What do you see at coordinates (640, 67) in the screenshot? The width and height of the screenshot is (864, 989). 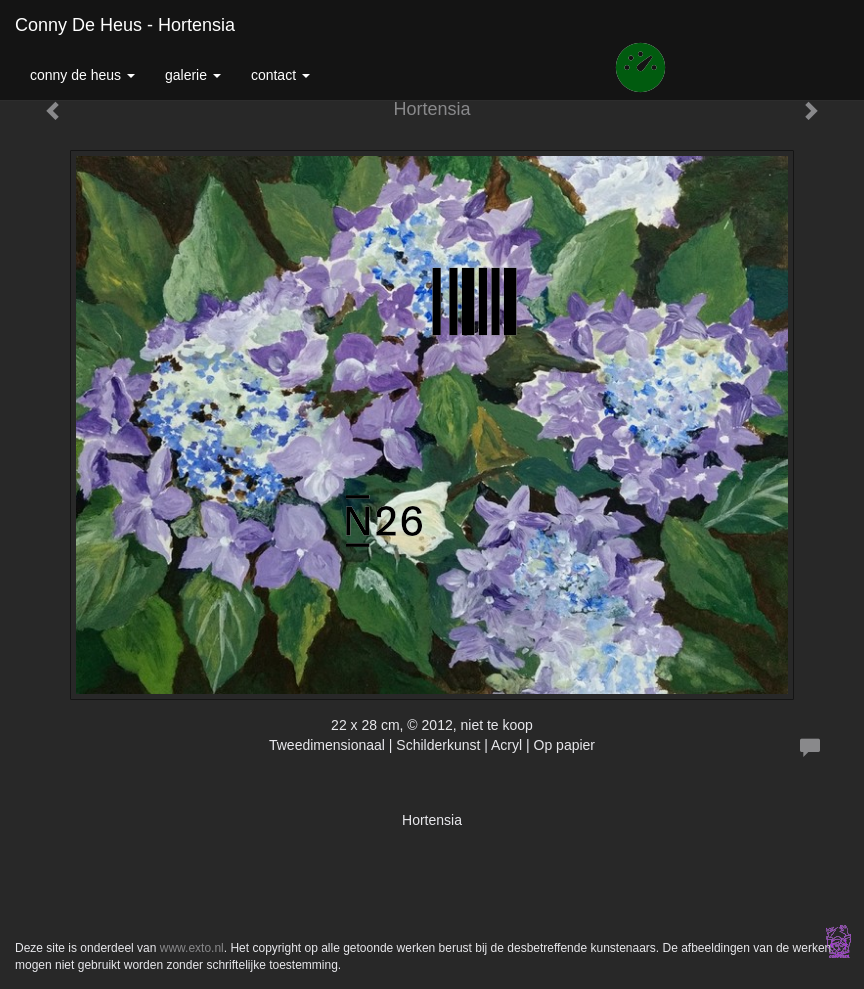 I see `open dashboard or control panel` at bounding box center [640, 67].